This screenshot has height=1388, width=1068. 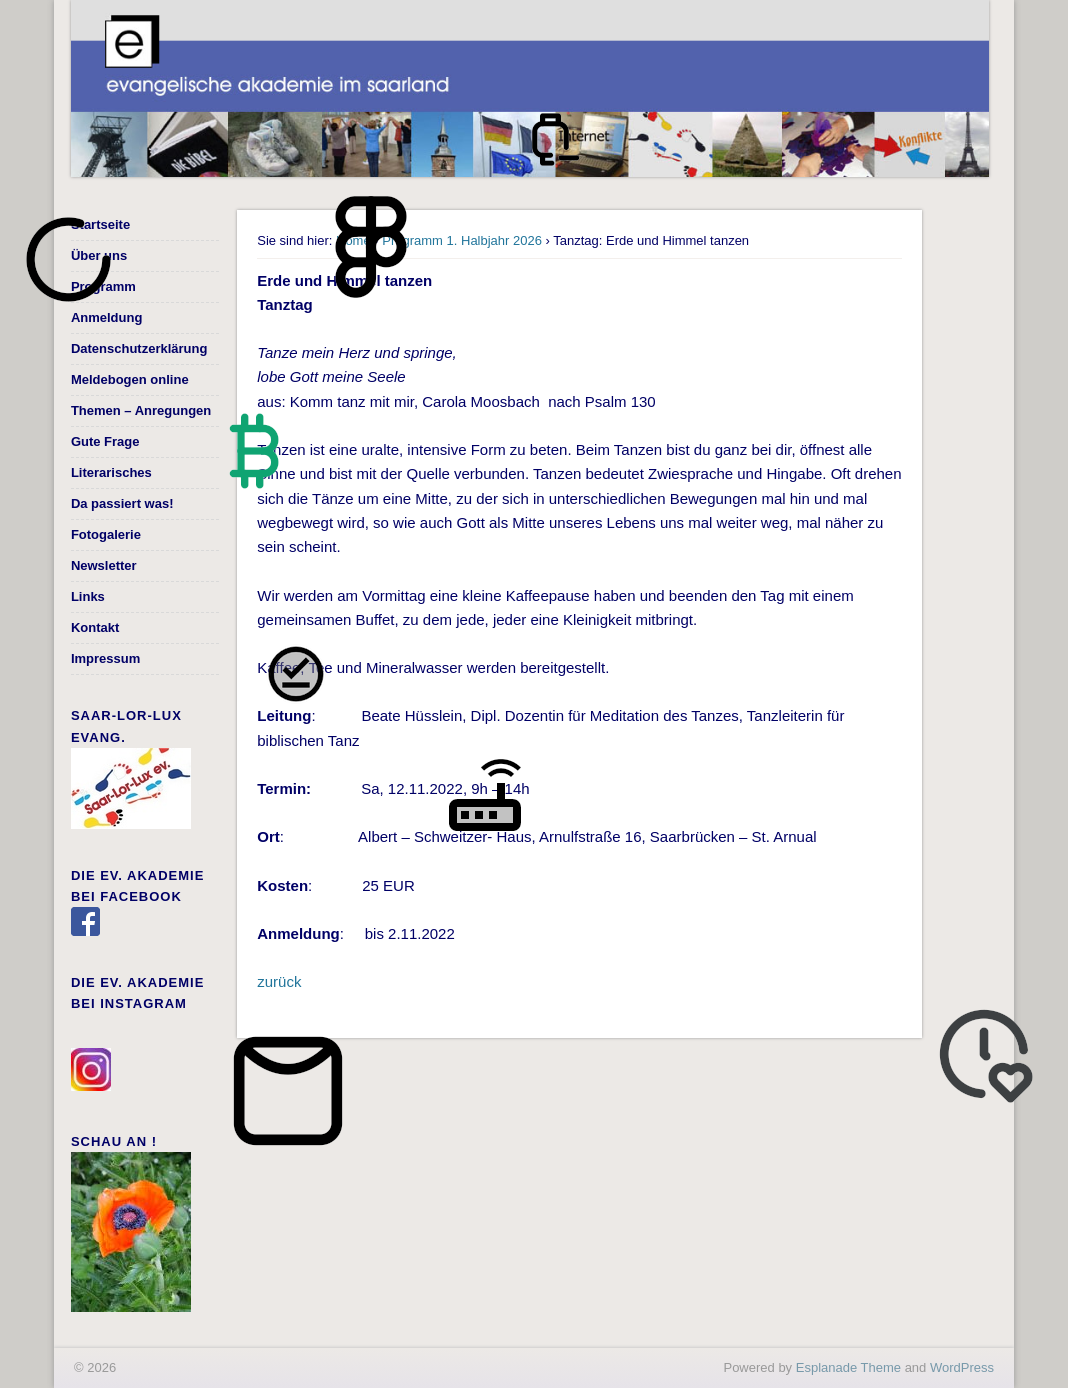 What do you see at coordinates (984, 1054) in the screenshot?
I see `view your favorite or saved times` at bounding box center [984, 1054].